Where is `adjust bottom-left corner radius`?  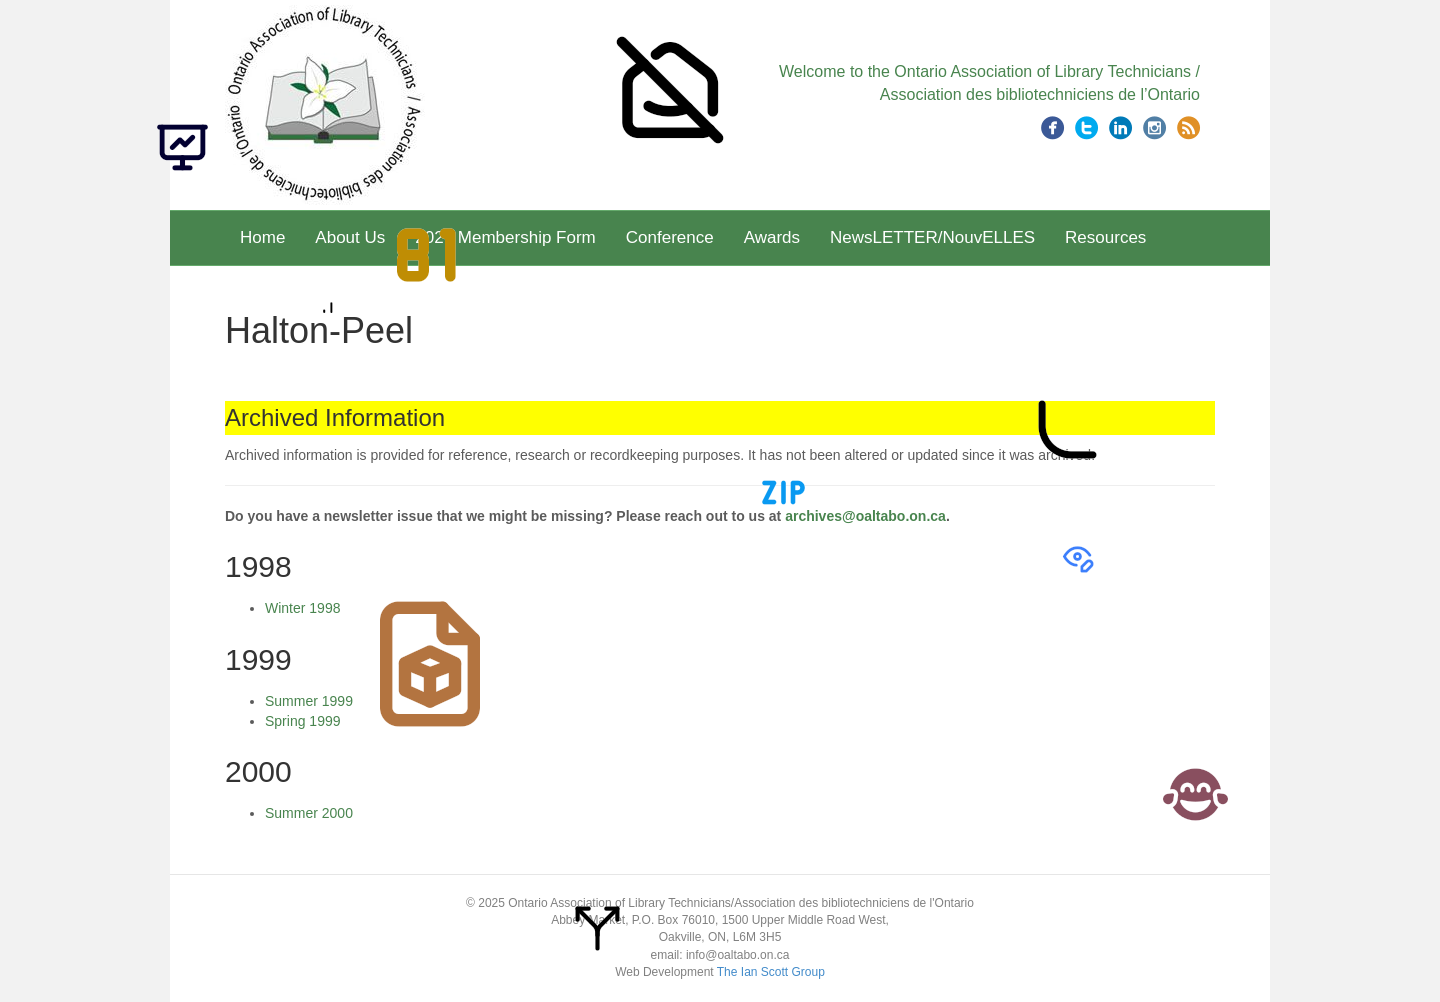 adjust bottom-left corner radius is located at coordinates (1067, 429).